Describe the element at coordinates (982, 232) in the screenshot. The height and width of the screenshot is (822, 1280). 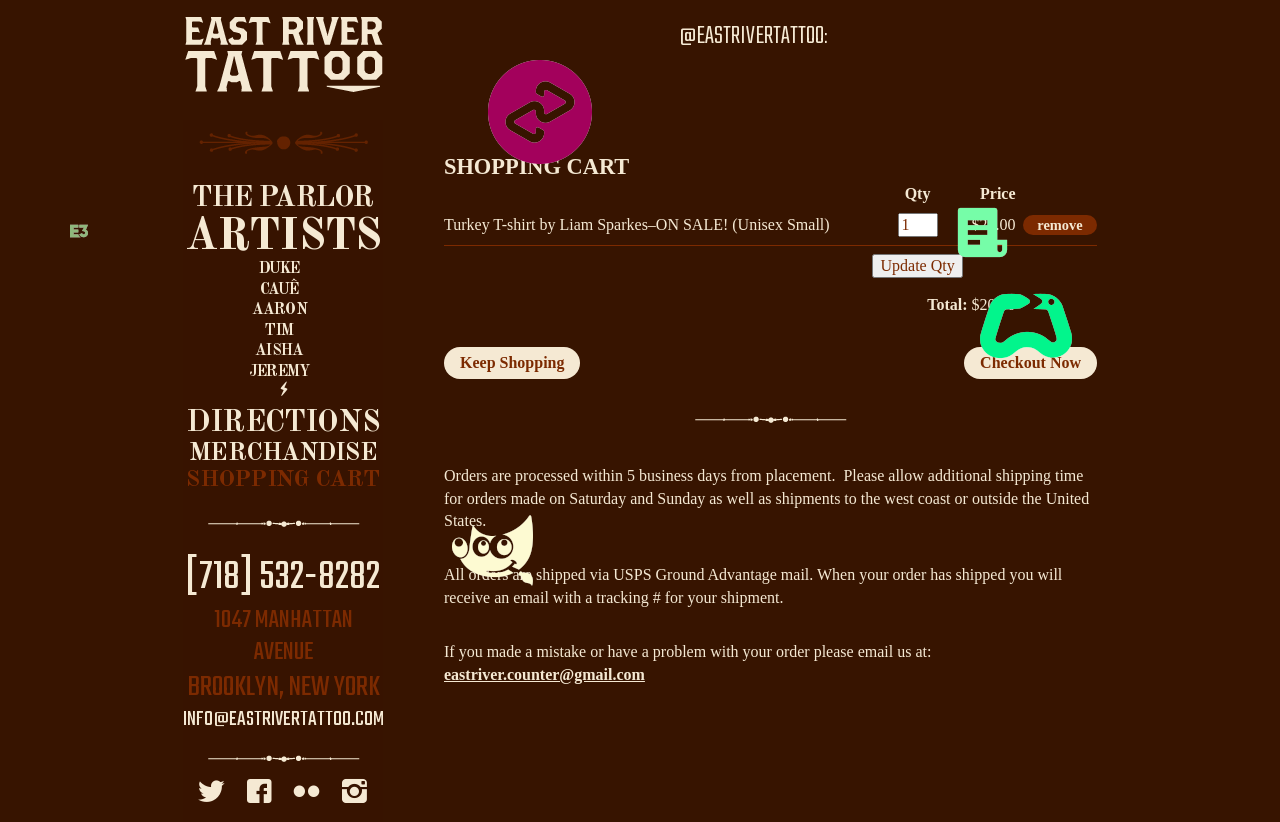
I see `view document list or file details` at that location.